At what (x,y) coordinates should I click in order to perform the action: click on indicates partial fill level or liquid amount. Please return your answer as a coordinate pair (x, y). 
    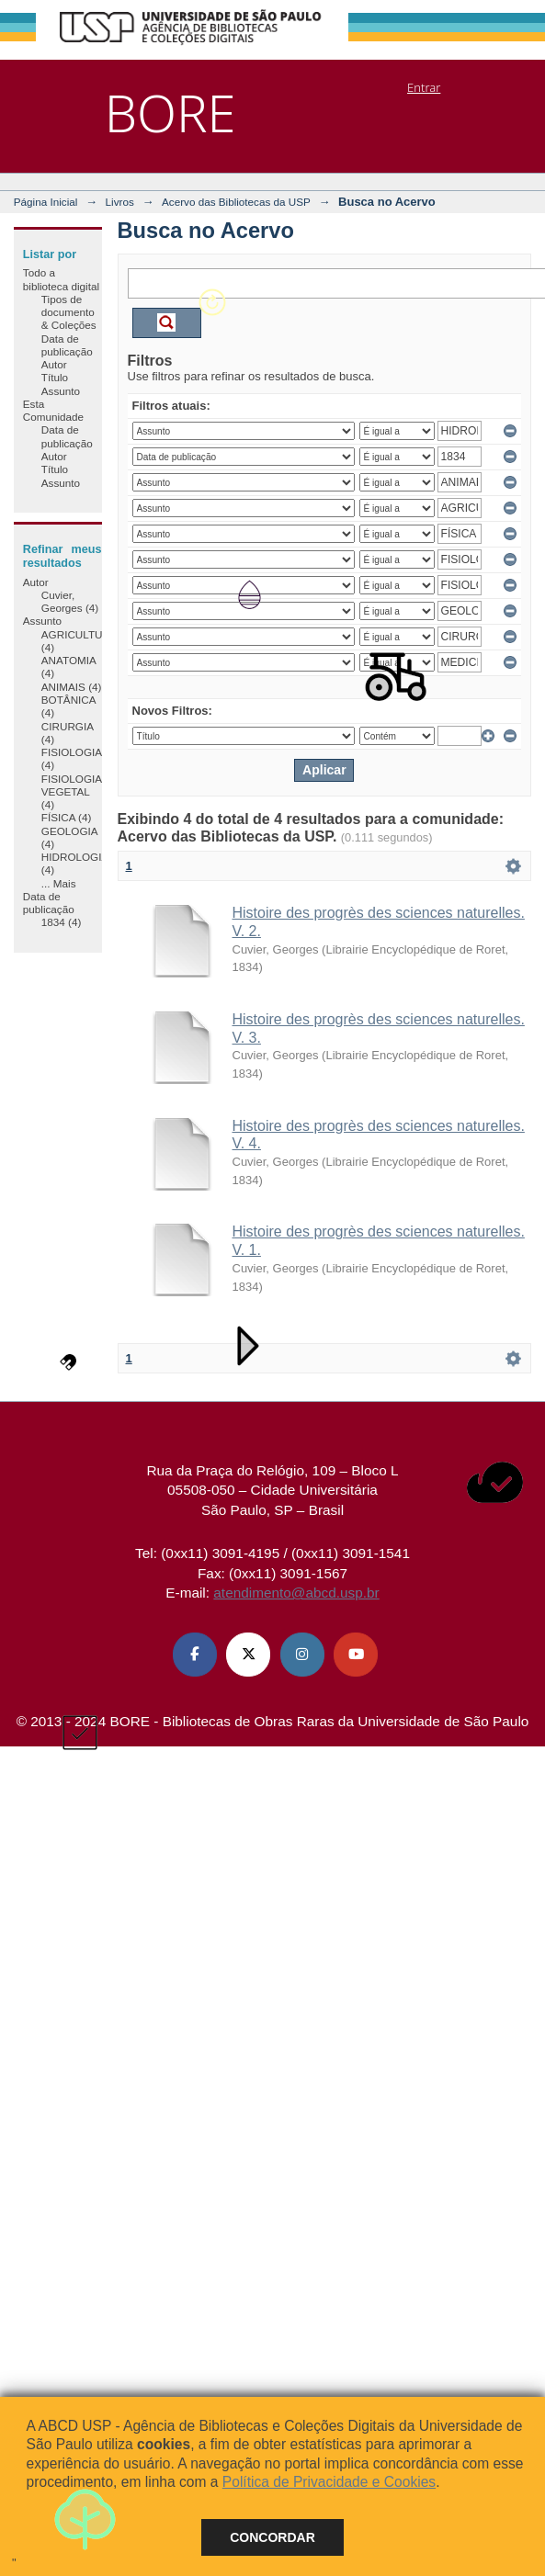
    Looking at the image, I should click on (249, 595).